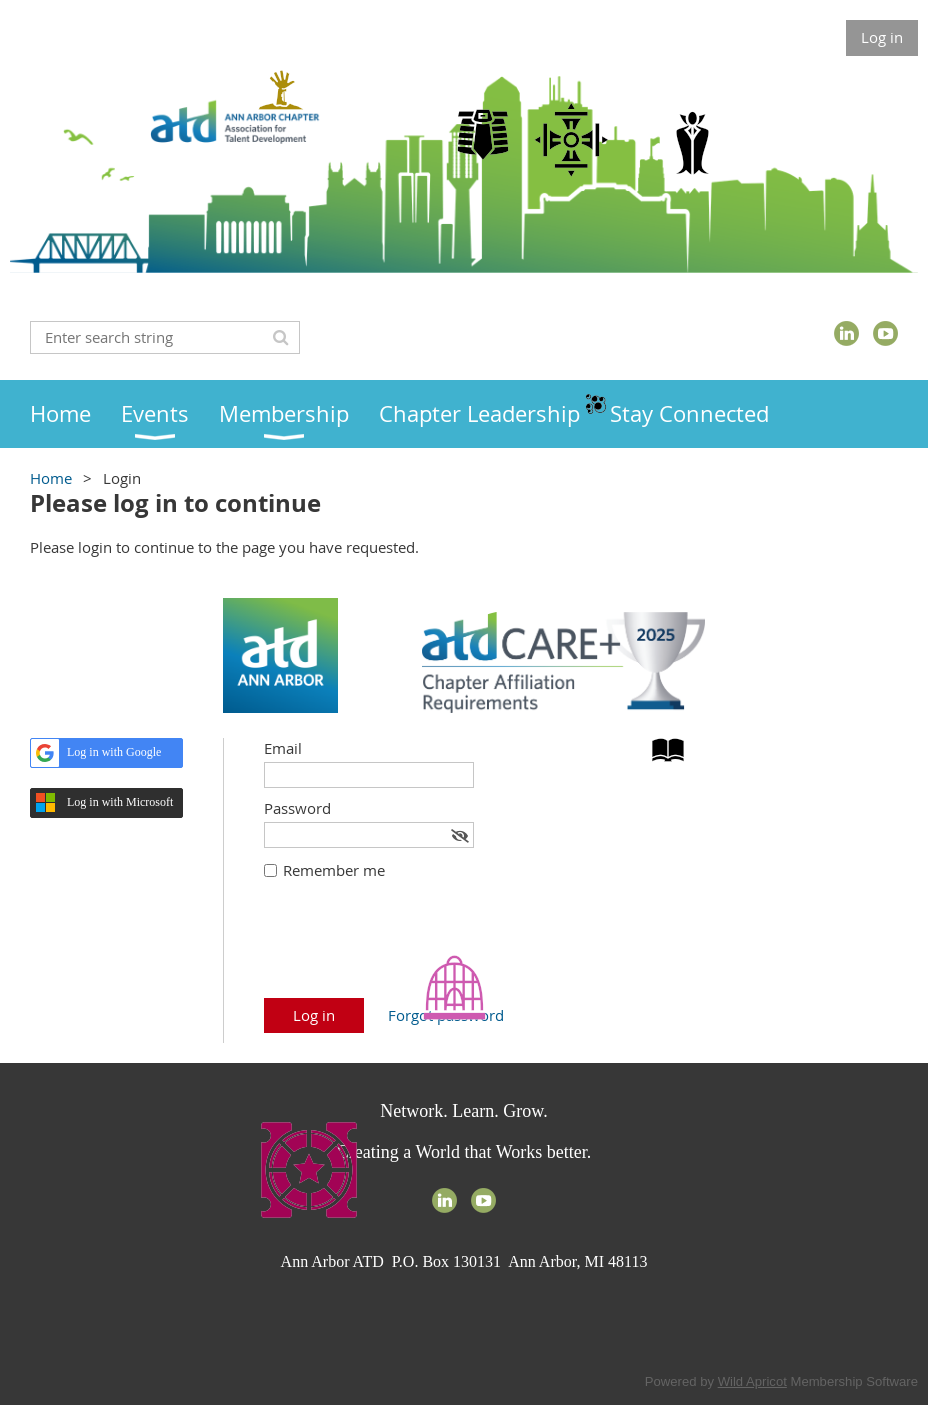  Describe the element at coordinates (454, 987) in the screenshot. I see `bird cage item or decoration in a game inventory` at that location.